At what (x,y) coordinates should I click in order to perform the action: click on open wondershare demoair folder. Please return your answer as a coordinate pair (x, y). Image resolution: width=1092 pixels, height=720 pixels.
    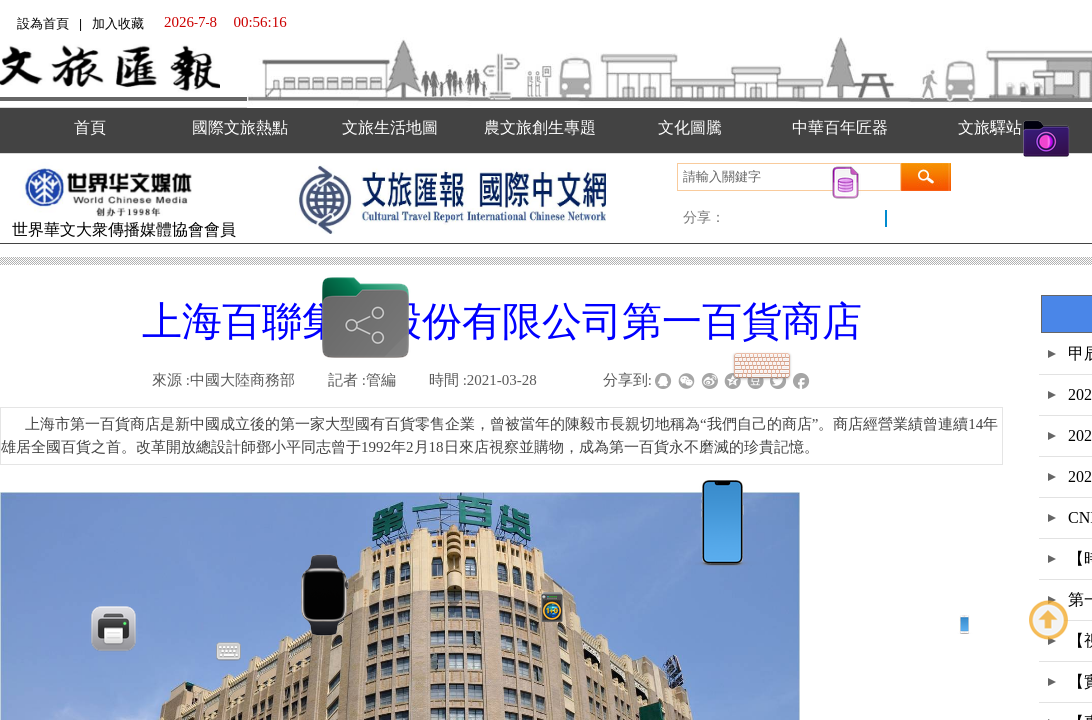
    Looking at the image, I should click on (1046, 140).